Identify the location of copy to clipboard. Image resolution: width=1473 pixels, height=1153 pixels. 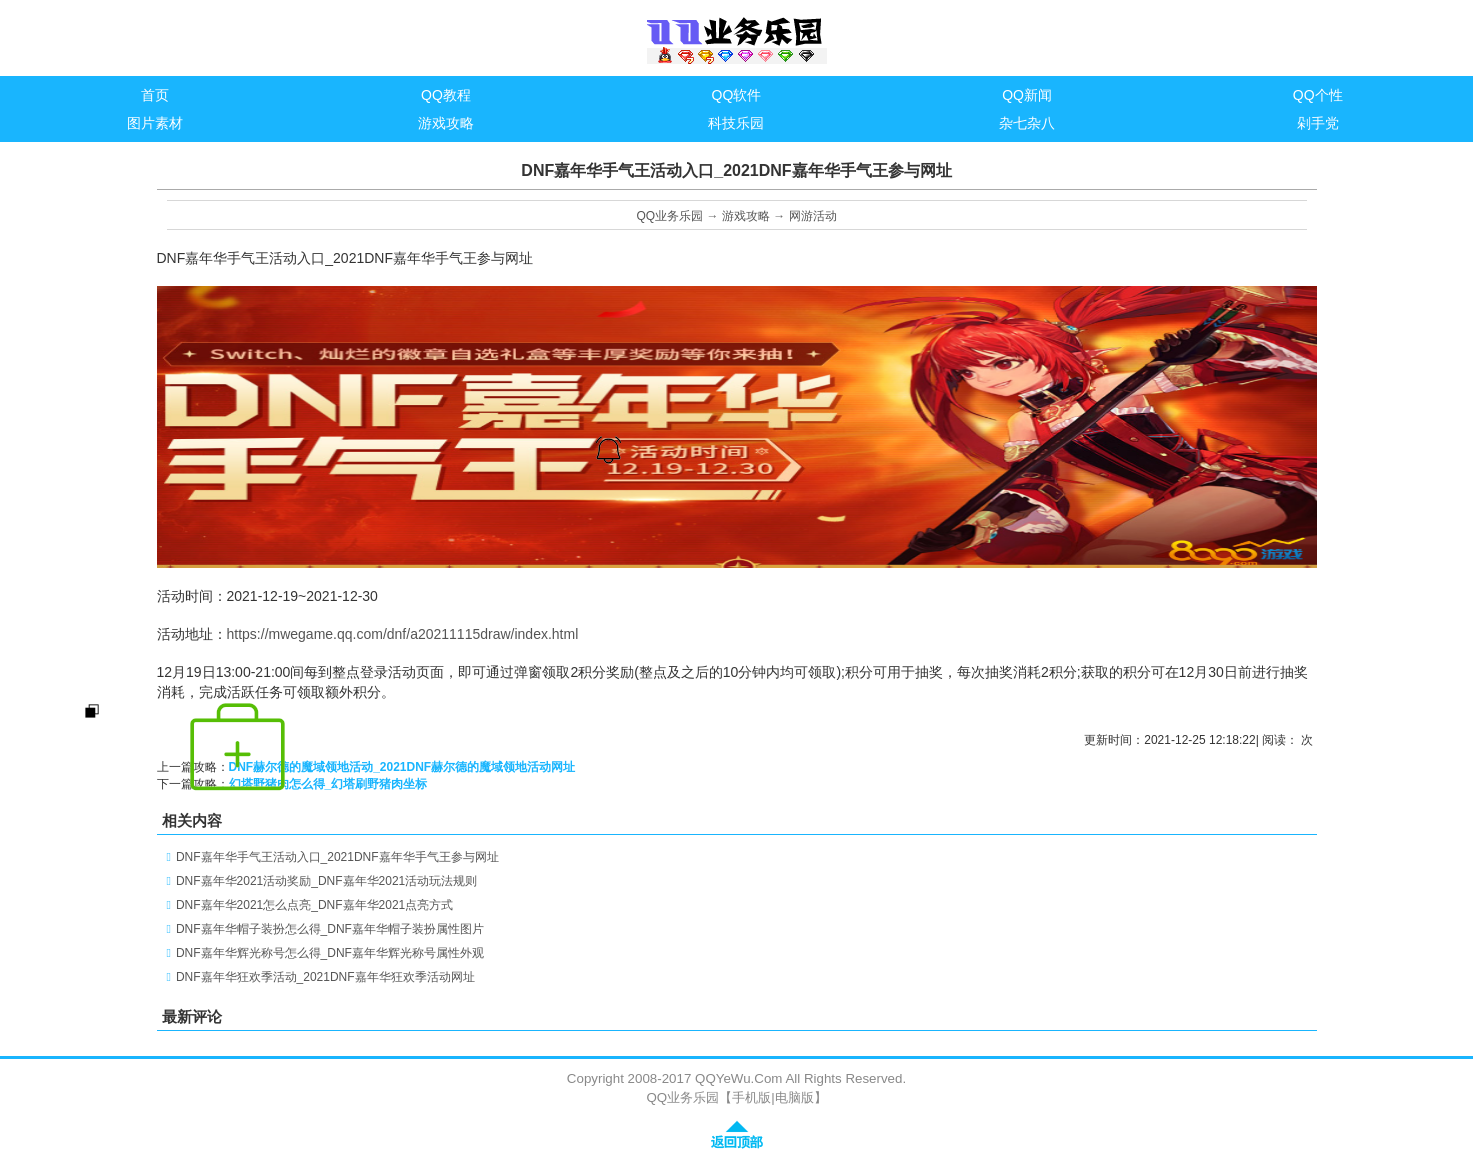
(92, 711).